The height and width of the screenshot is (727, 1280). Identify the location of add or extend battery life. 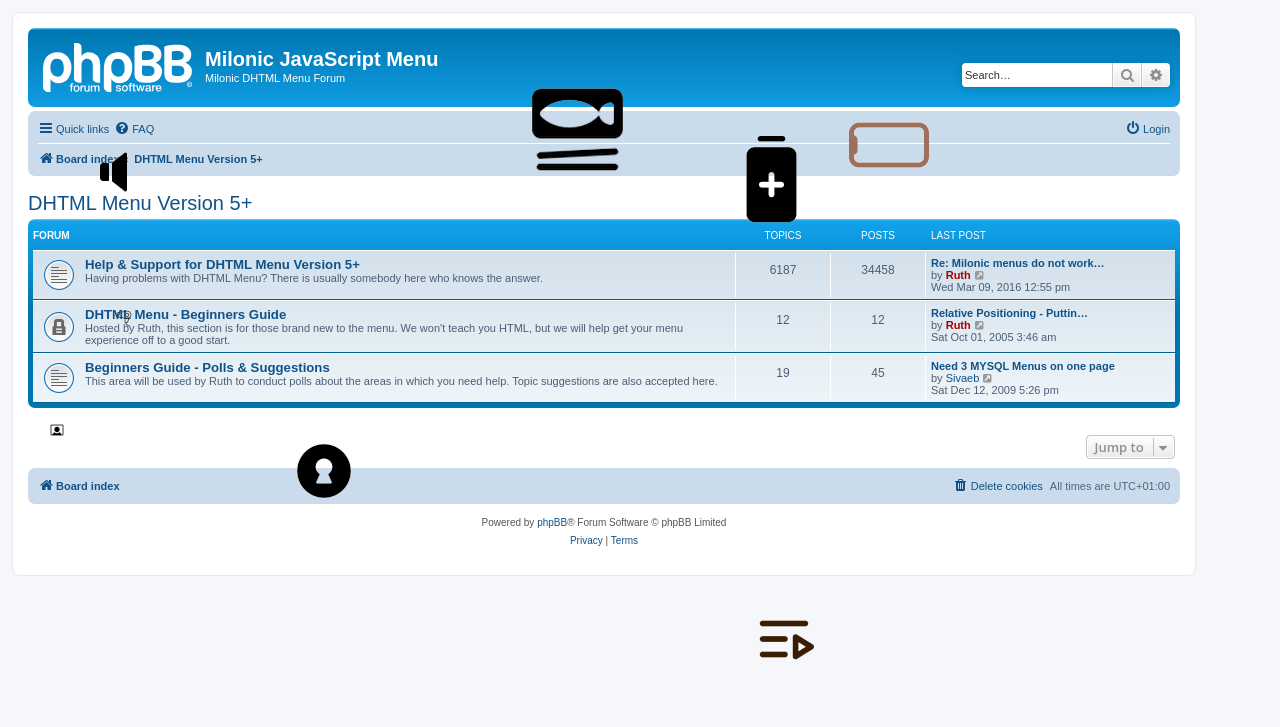
(771, 180).